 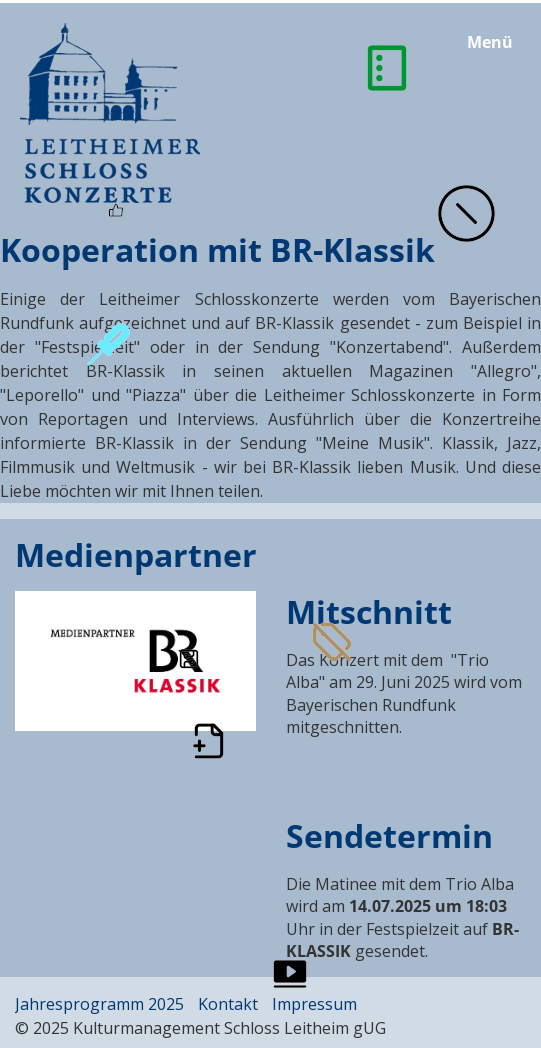 I want to click on access settings or configuration options, so click(x=108, y=344).